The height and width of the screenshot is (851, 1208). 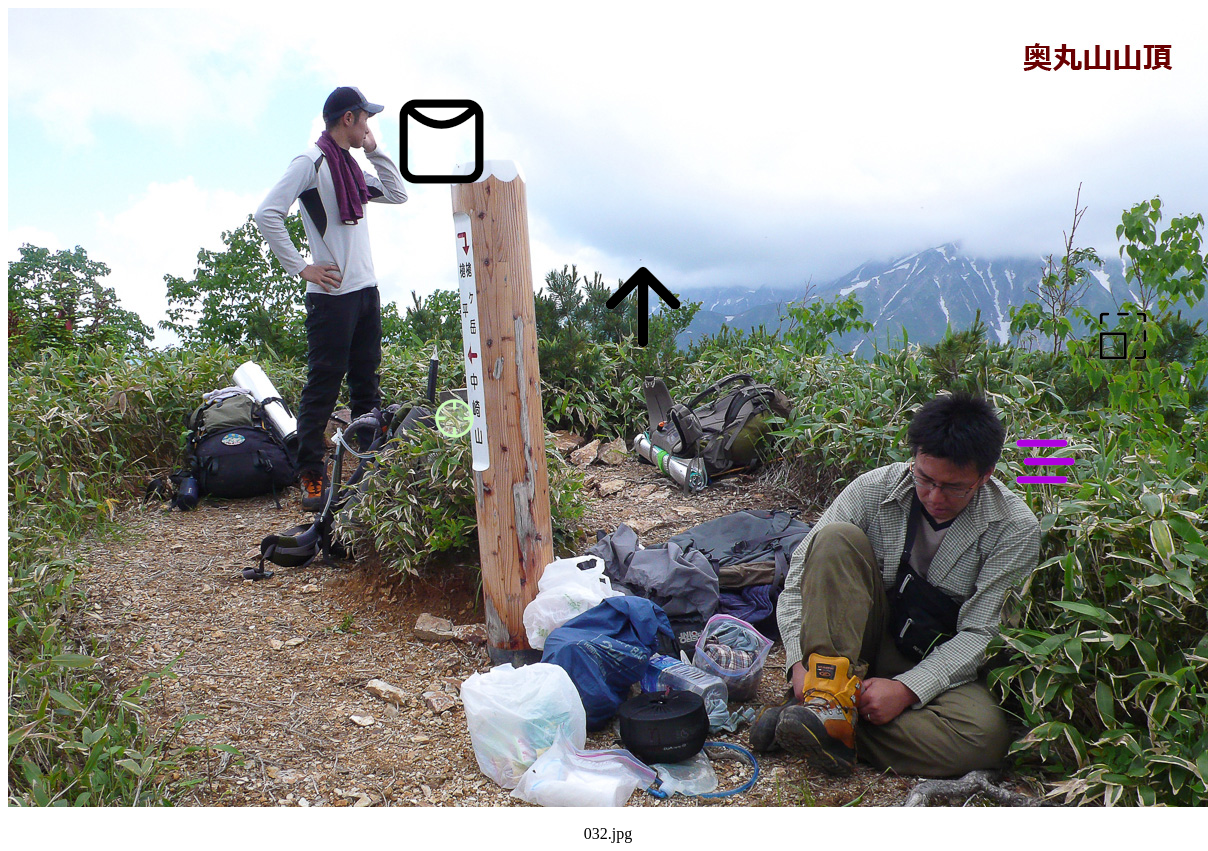 I want to click on center map on current location, so click(x=454, y=418).